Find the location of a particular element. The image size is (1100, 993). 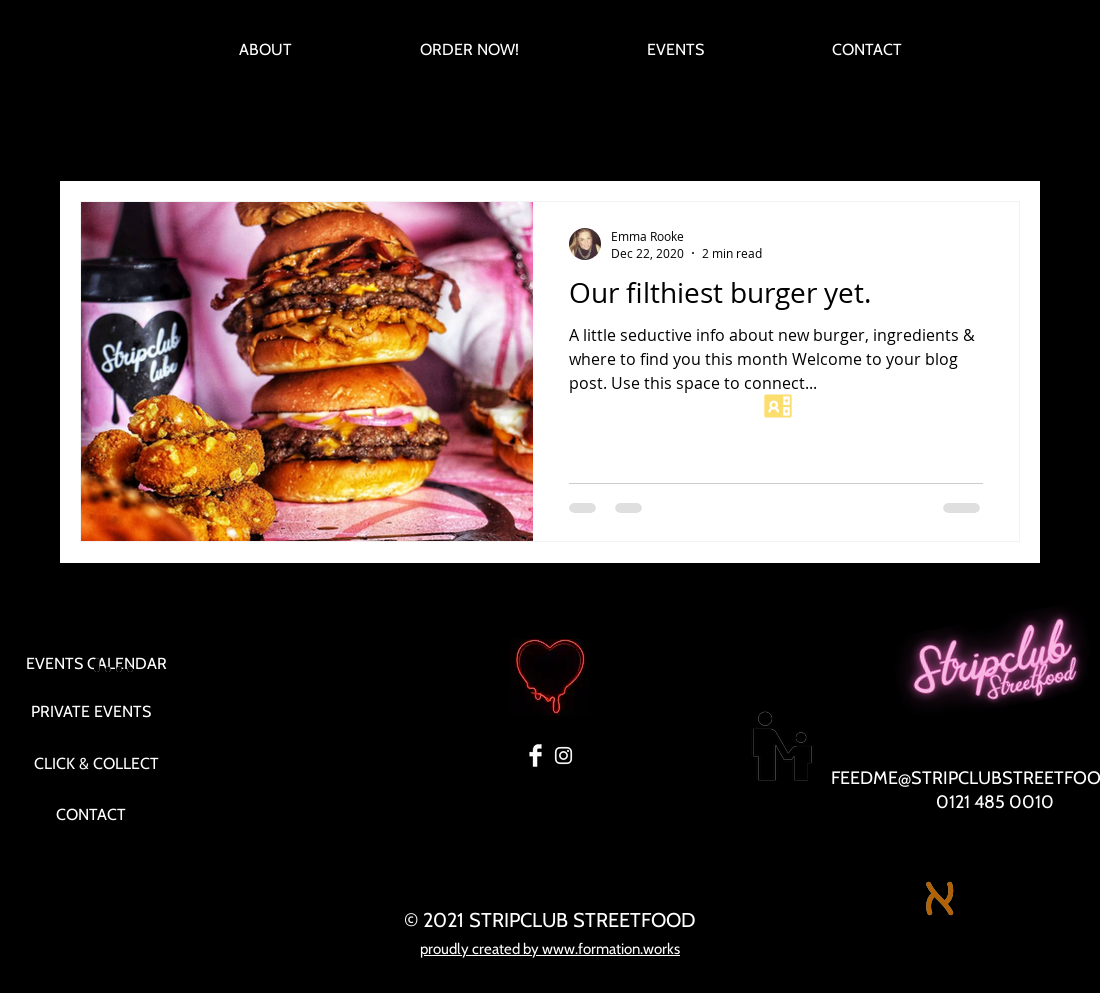

switch to hebrew keyboard layout is located at coordinates (940, 898).